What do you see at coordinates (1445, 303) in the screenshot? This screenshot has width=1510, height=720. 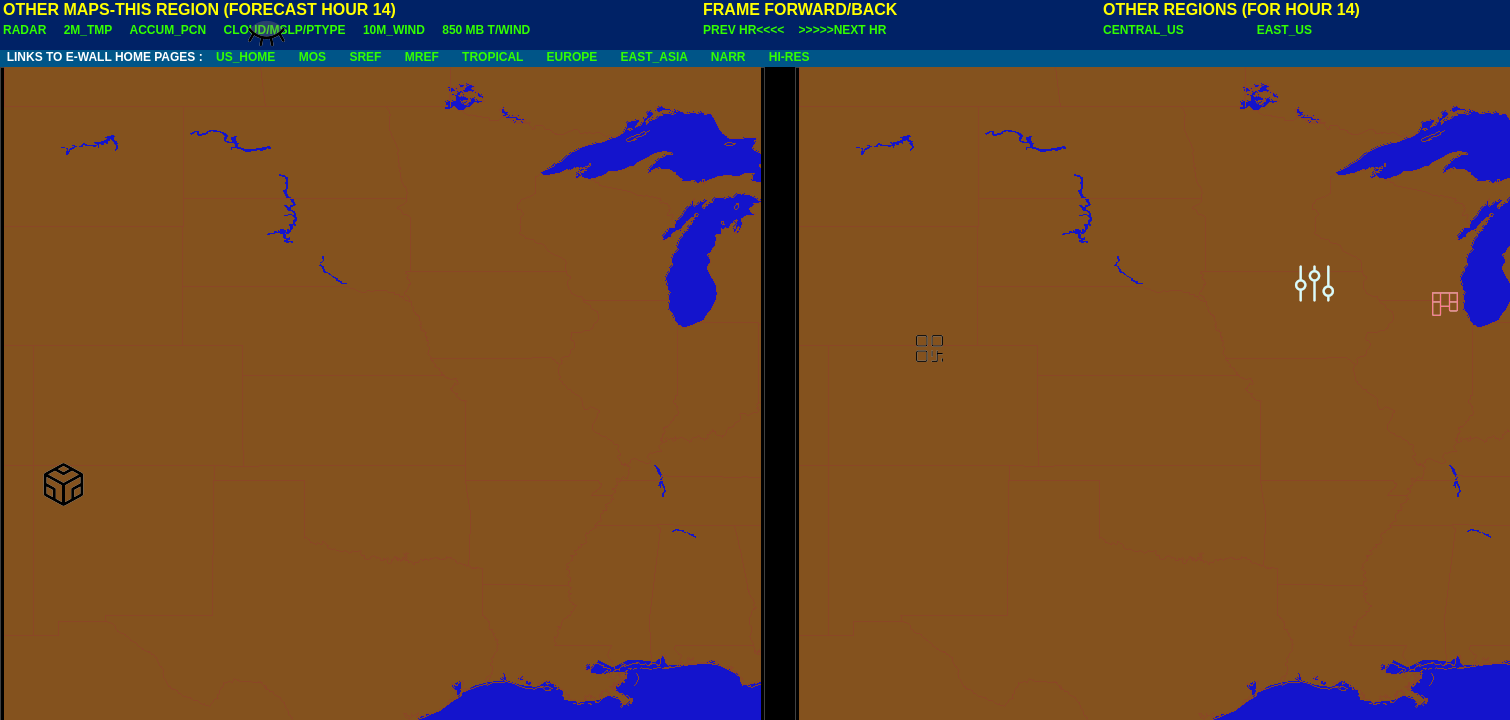 I see `open kanban board view` at bounding box center [1445, 303].